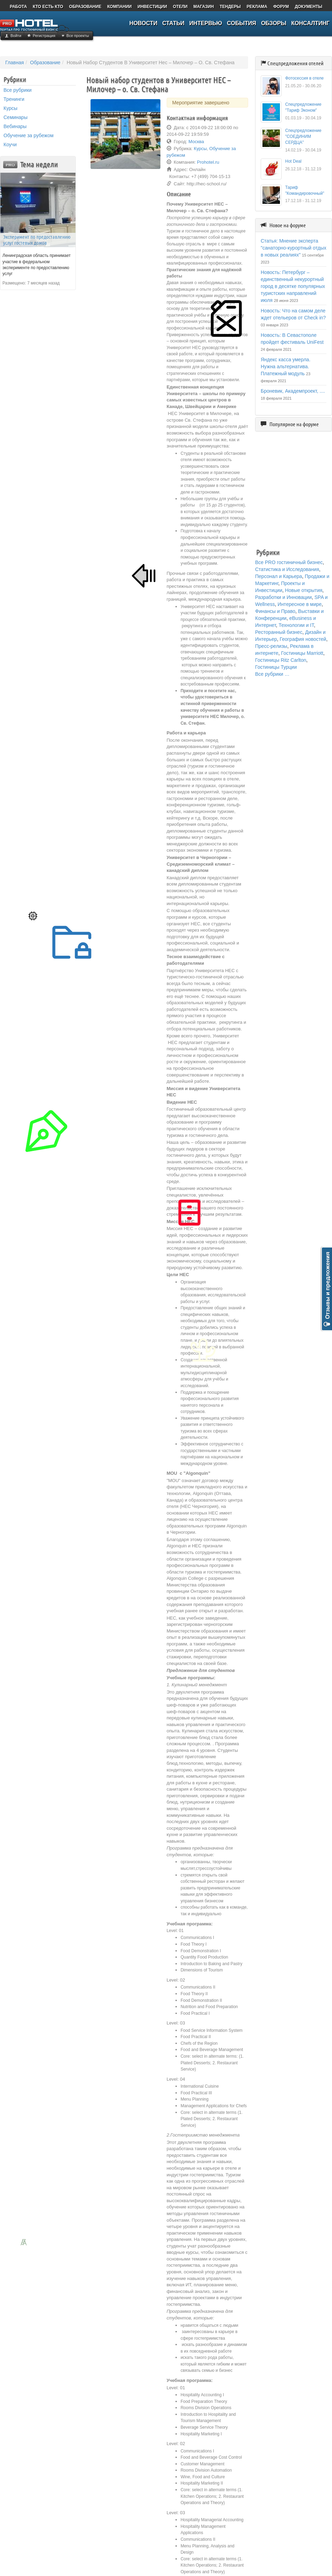 The width and height of the screenshot is (332, 2576). What do you see at coordinates (203, 1351) in the screenshot?
I see `indicates desert or arid climate theme` at bounding box center [203, 1351].